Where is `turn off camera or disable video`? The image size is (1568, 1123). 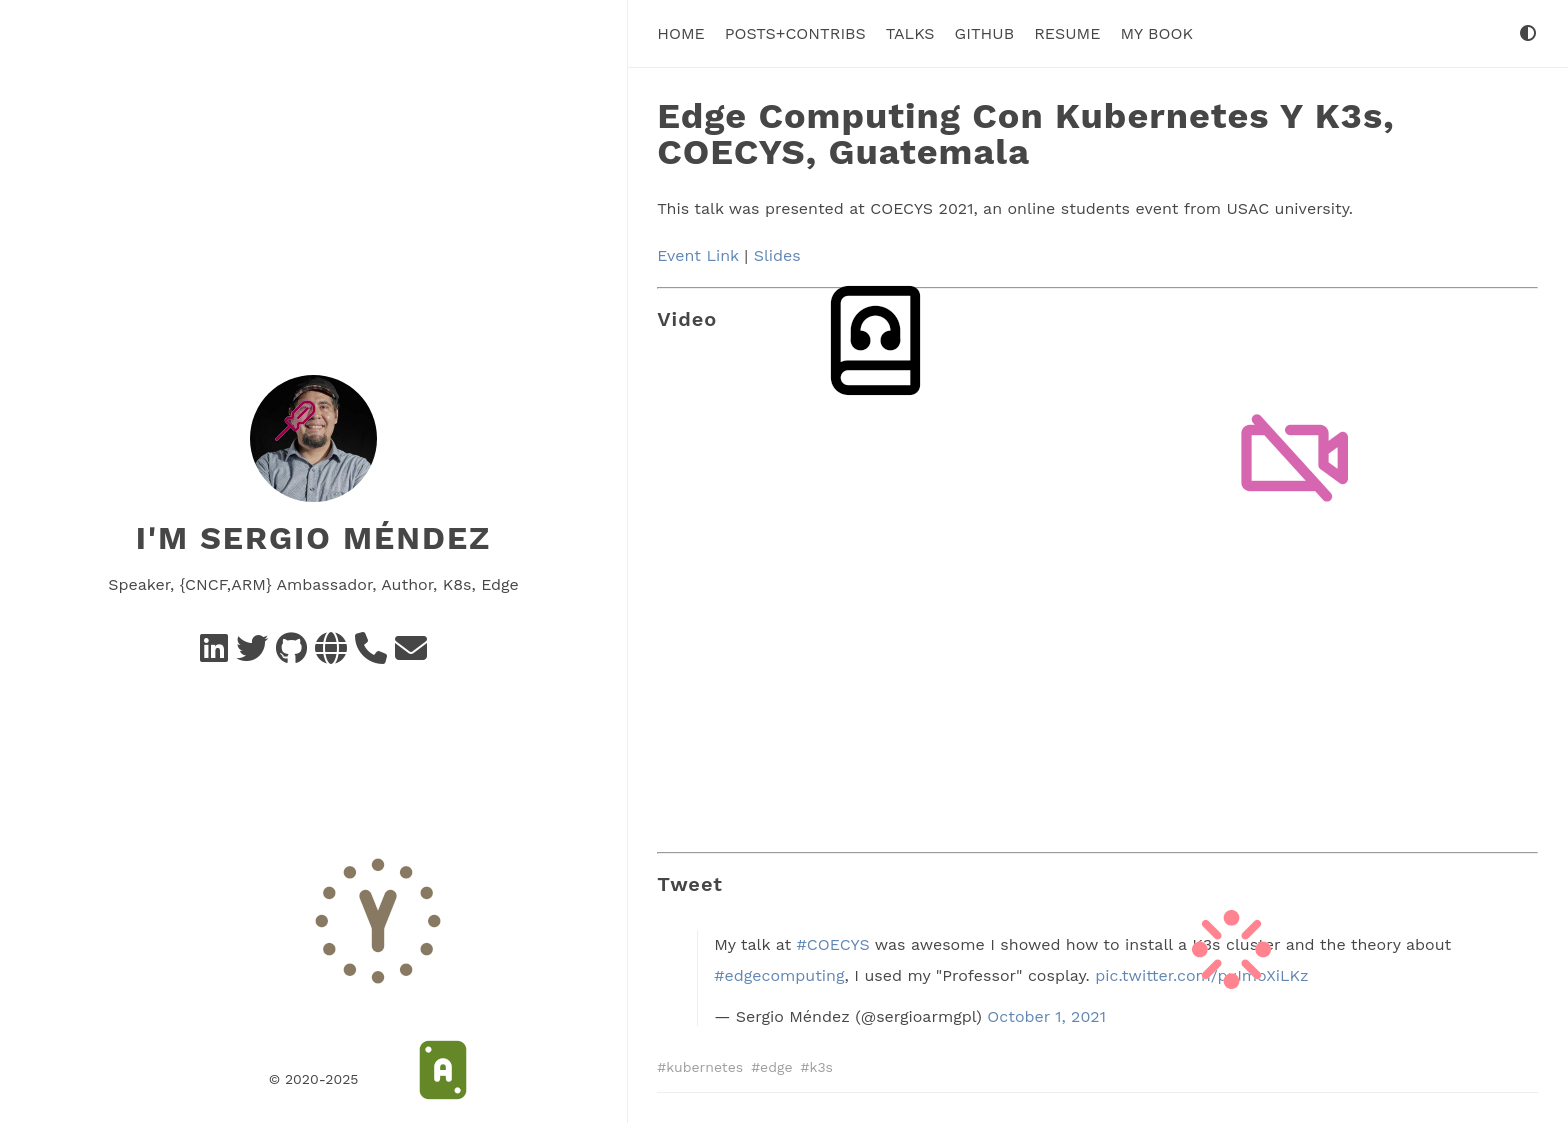 turn off camera or disable video is located at coordinates (1292, 458).